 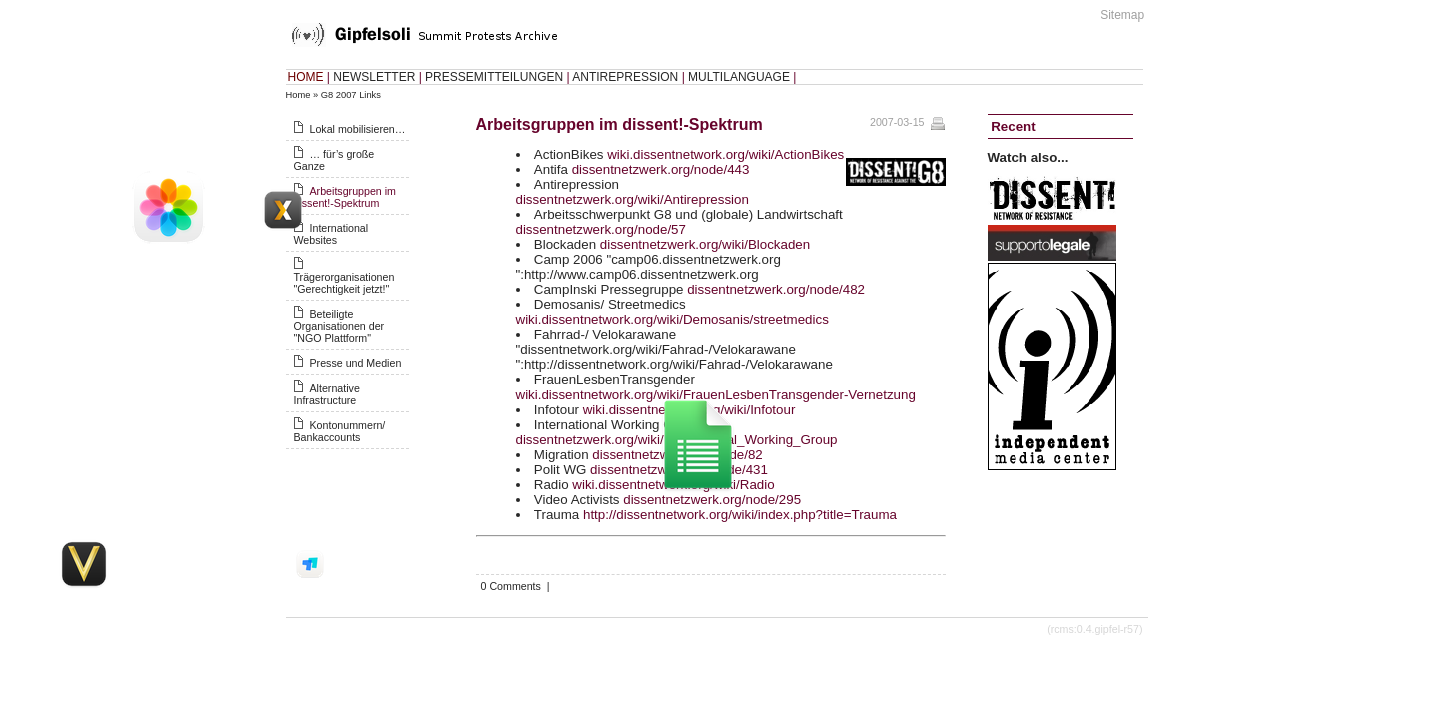 What do you see at coordinates (698, 446) in the screenshot?
I see `google forms file or document` at bounding box center [698, 446].